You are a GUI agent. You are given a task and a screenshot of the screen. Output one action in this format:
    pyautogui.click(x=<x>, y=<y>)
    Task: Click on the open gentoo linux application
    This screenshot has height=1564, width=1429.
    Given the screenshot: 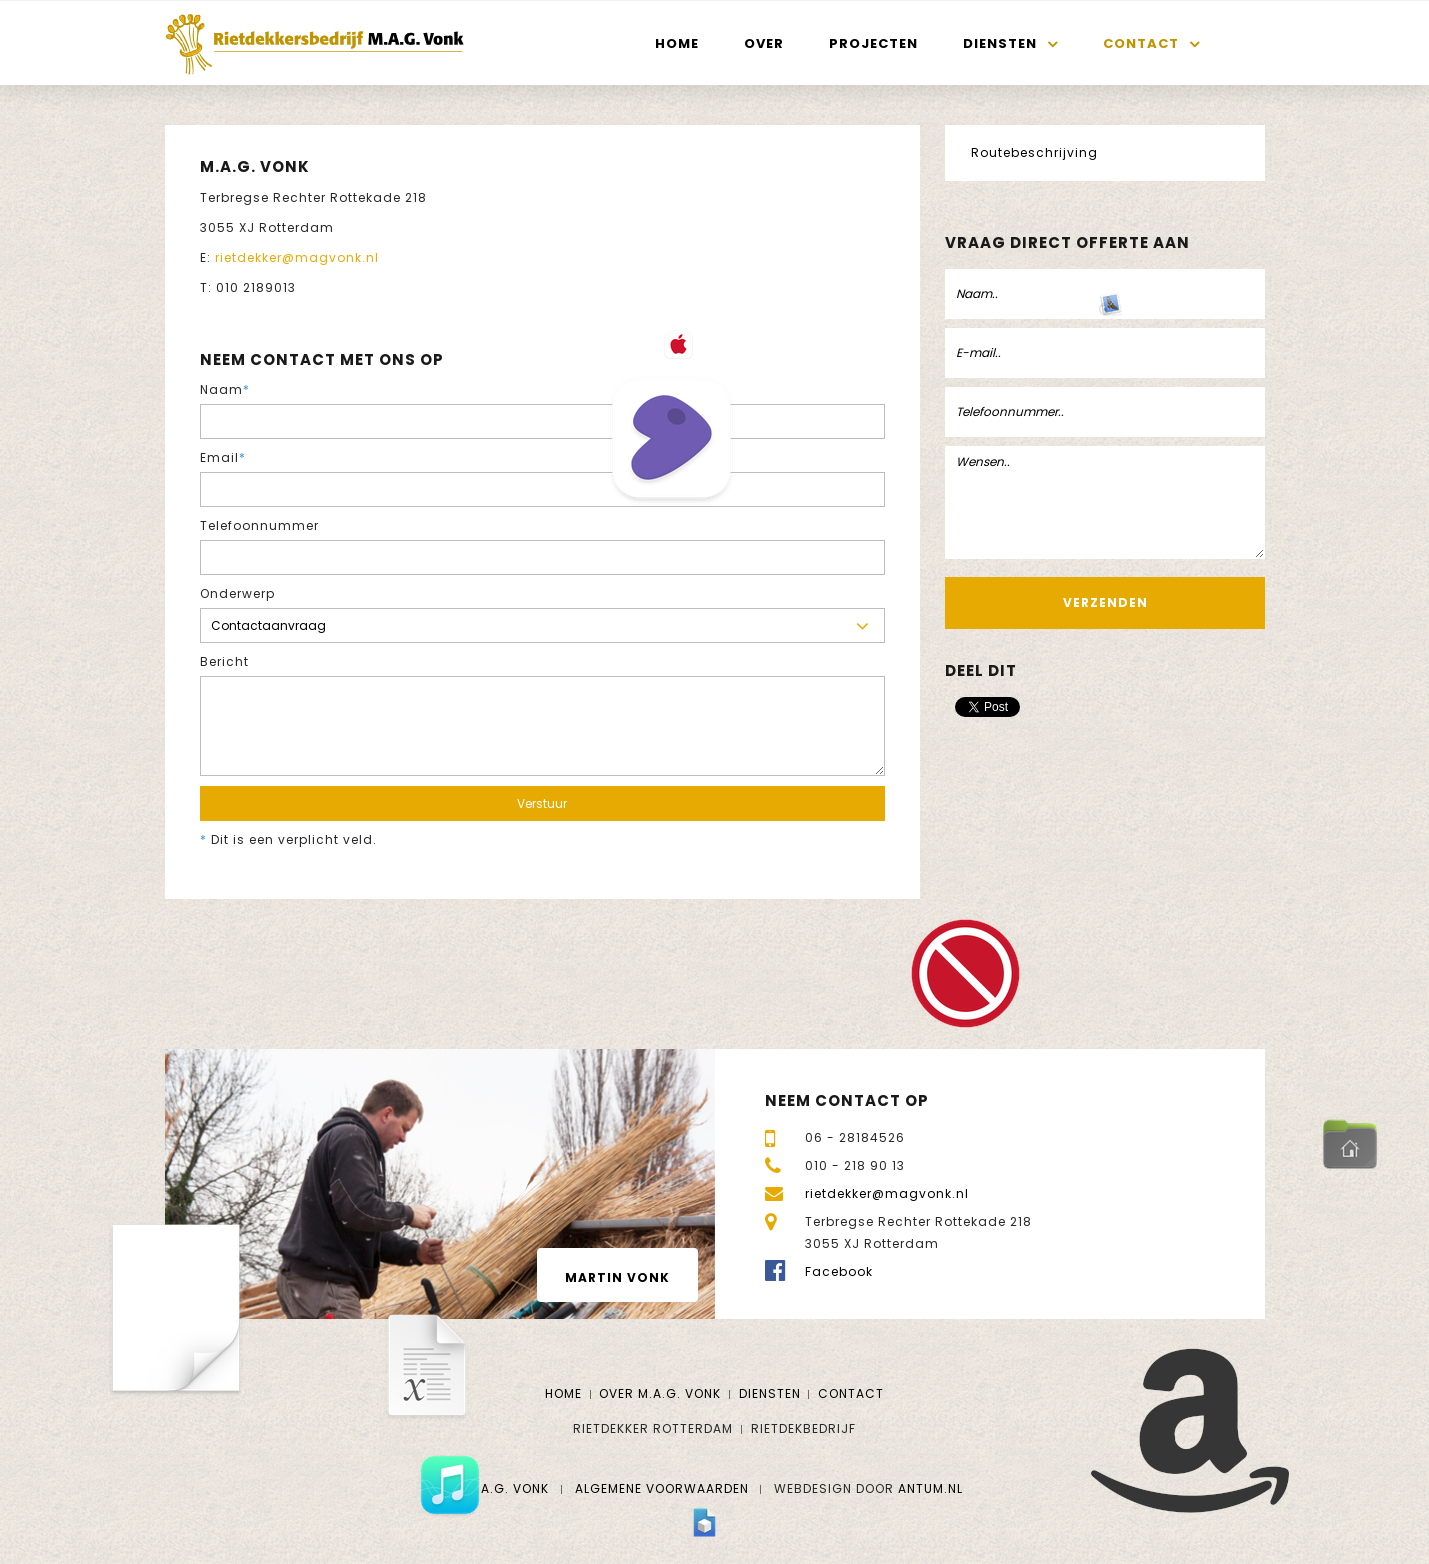 What is the action you would take?
    pyautogui.click(x=671, y=438)
    